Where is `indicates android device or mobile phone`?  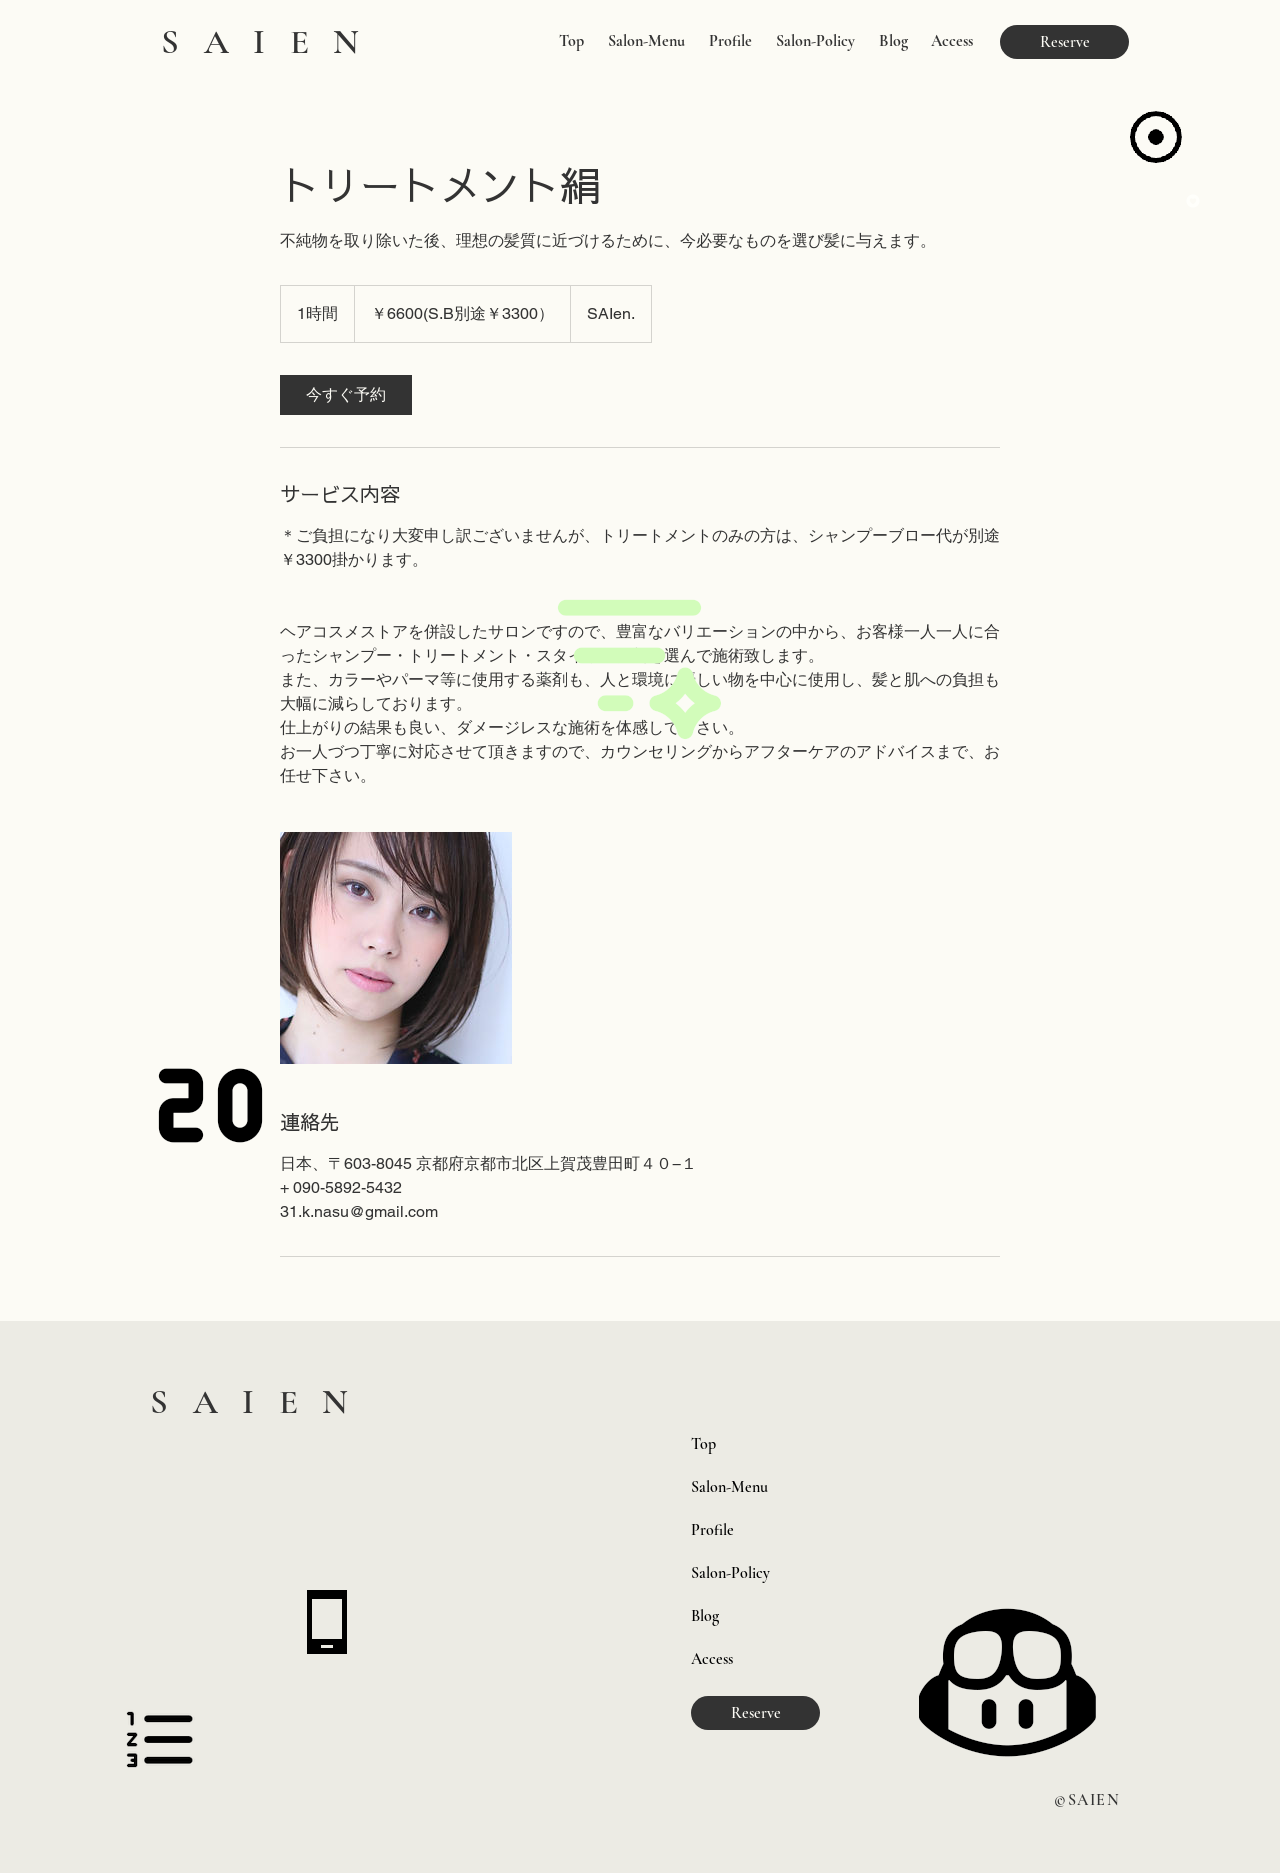 indicates android device or mobile phone is located at coordinates (327, 1622).